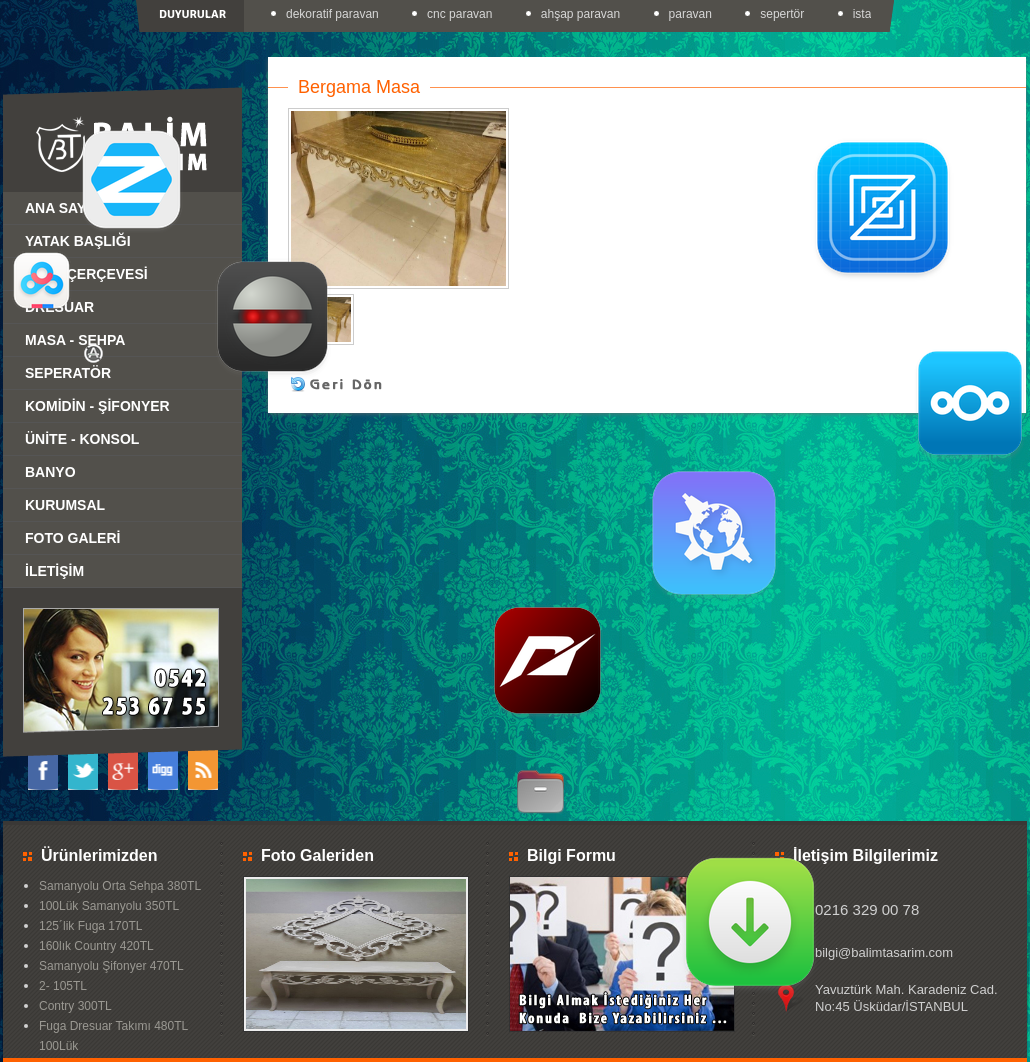 The height and width of the screenshot is (1062, 1030). Describe the element at coordinates (41, 280) in the screenshot. I see `open Baidu Netdisk cloud storage app` at that location.